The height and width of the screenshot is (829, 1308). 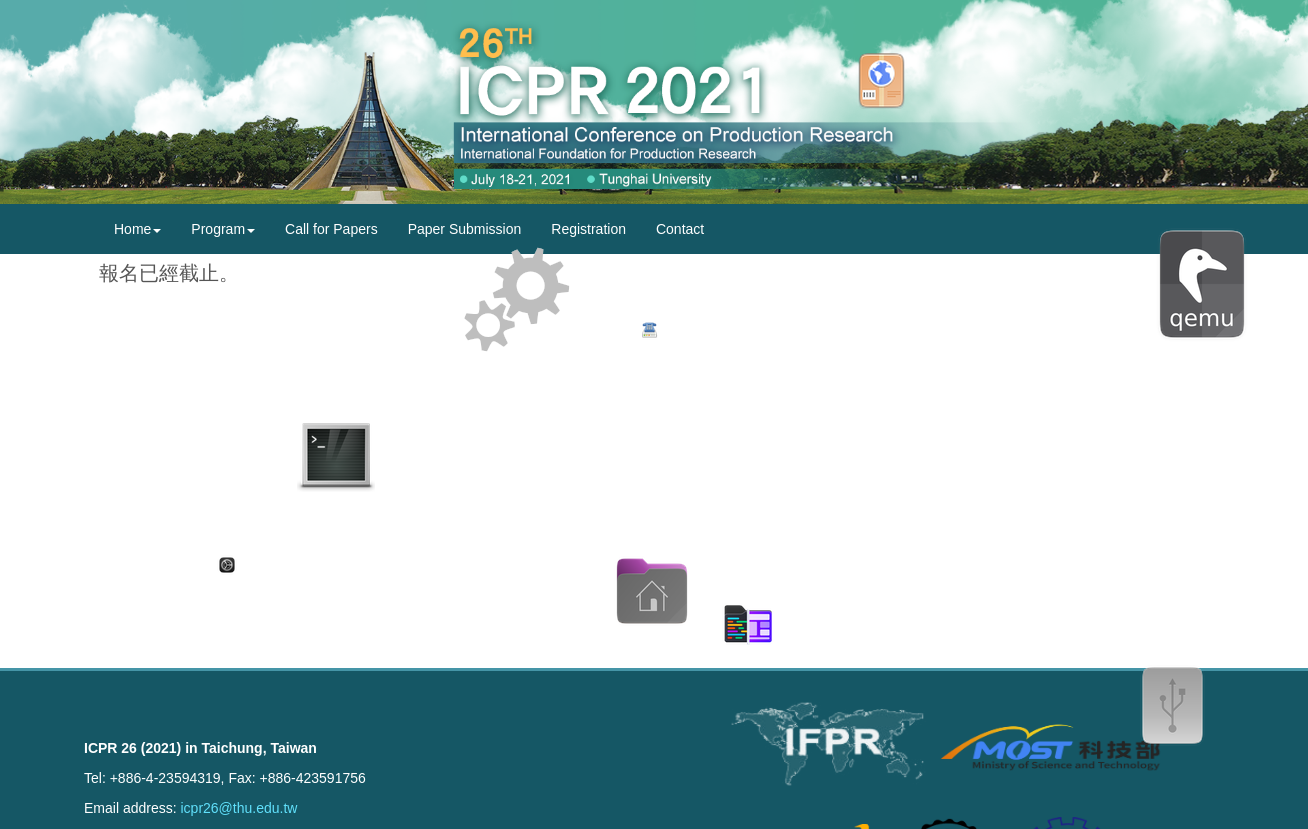 What do you see at coordinates (1172, 705) in the screenshot?
I see `access connected USB hard drive` at bounding box center [1172, 705].